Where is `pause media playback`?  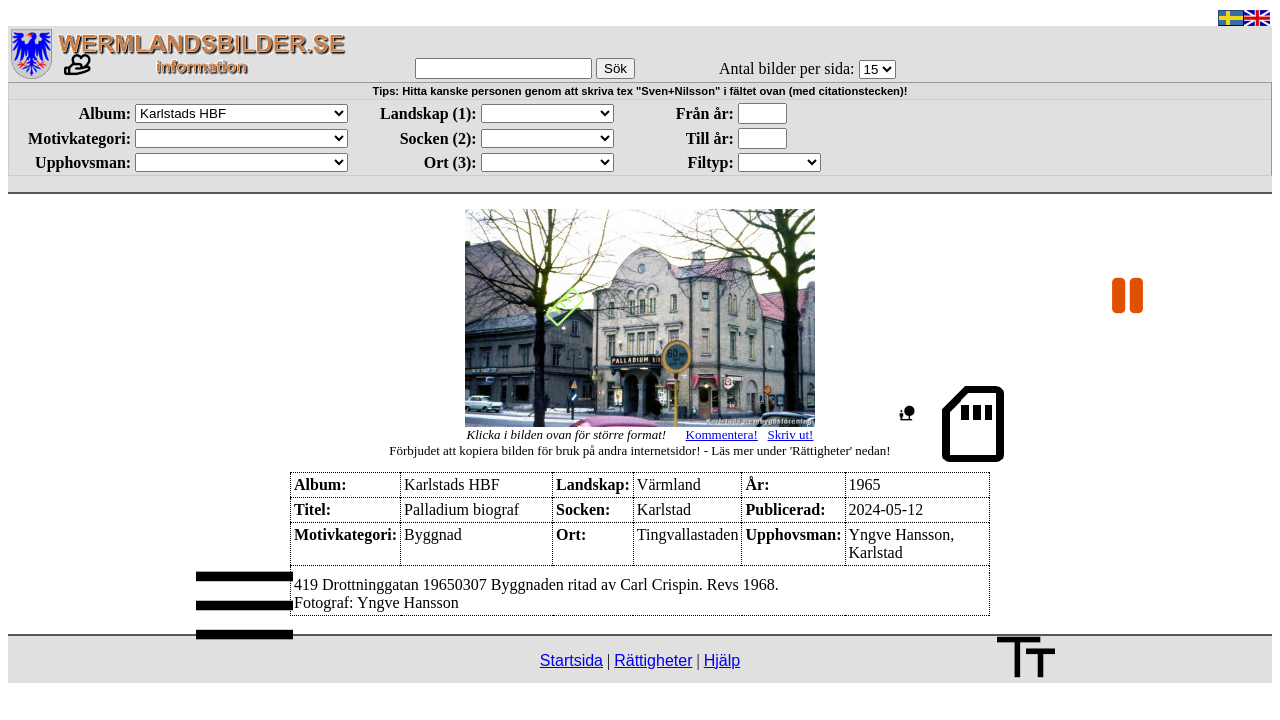 pause media playback is located at coordinates (1127, 295).